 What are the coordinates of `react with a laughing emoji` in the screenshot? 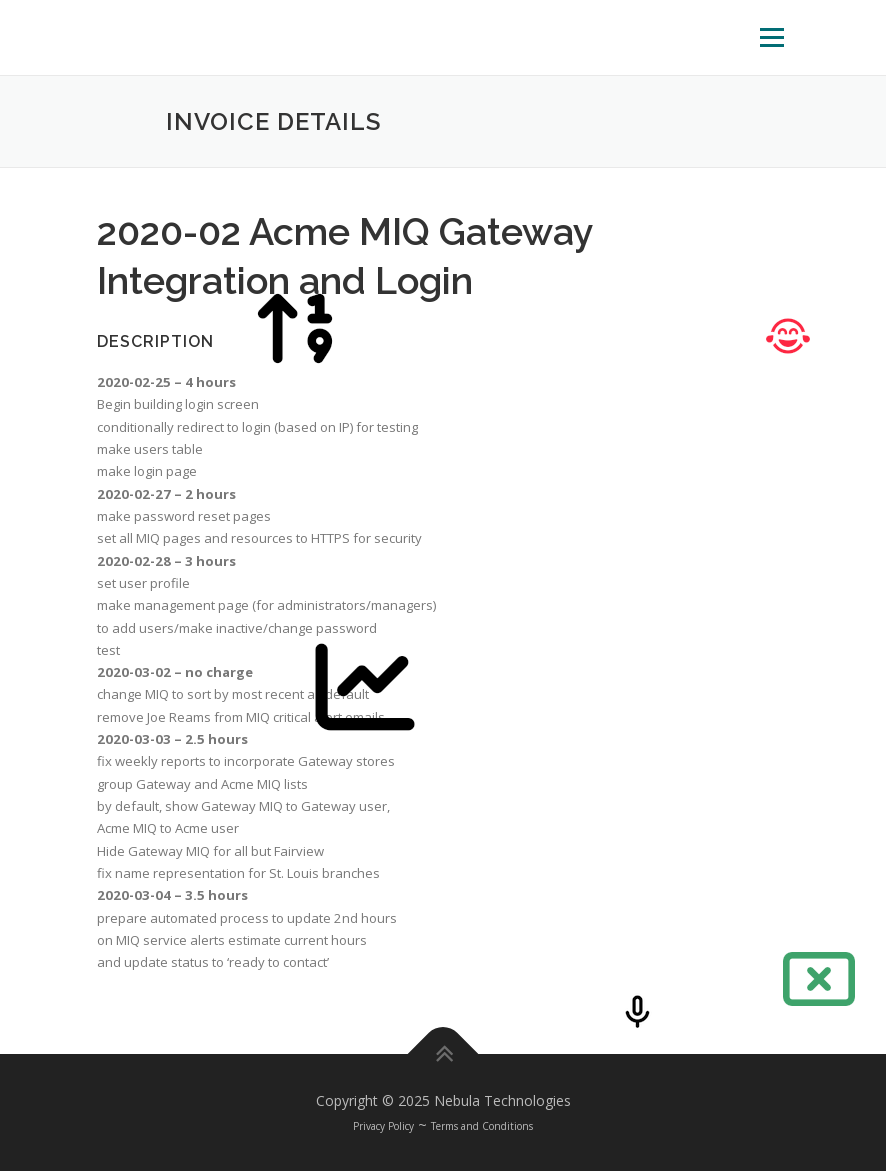 It's located at (788, 336).